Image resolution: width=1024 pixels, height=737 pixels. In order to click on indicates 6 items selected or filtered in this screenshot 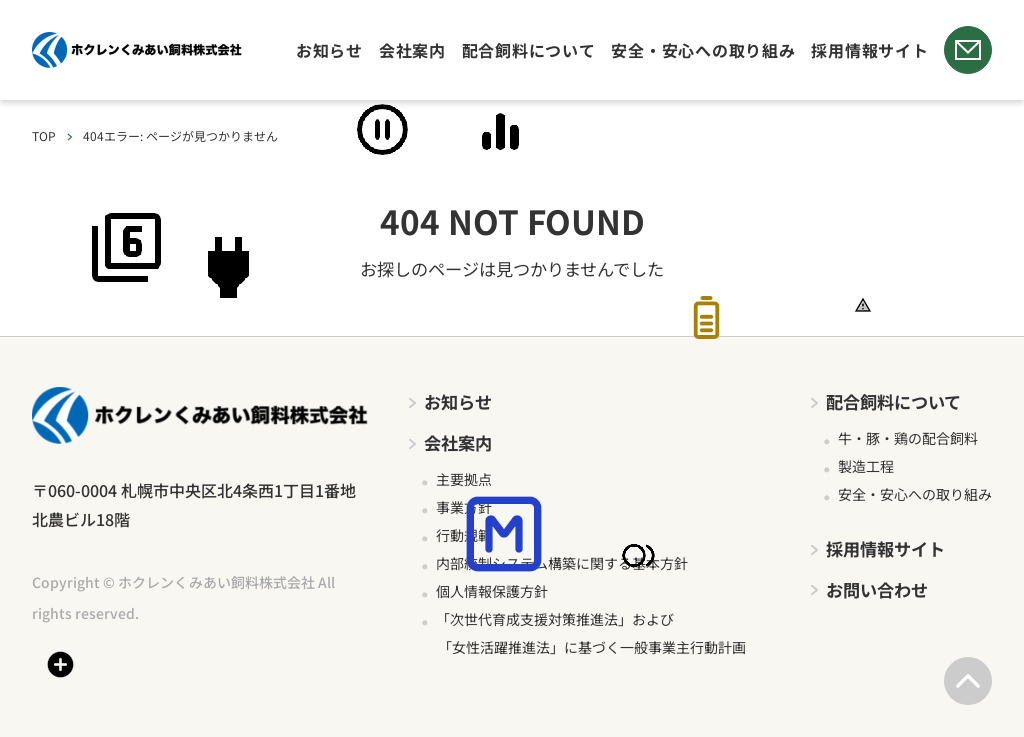, I will do `click(126, 247)`.